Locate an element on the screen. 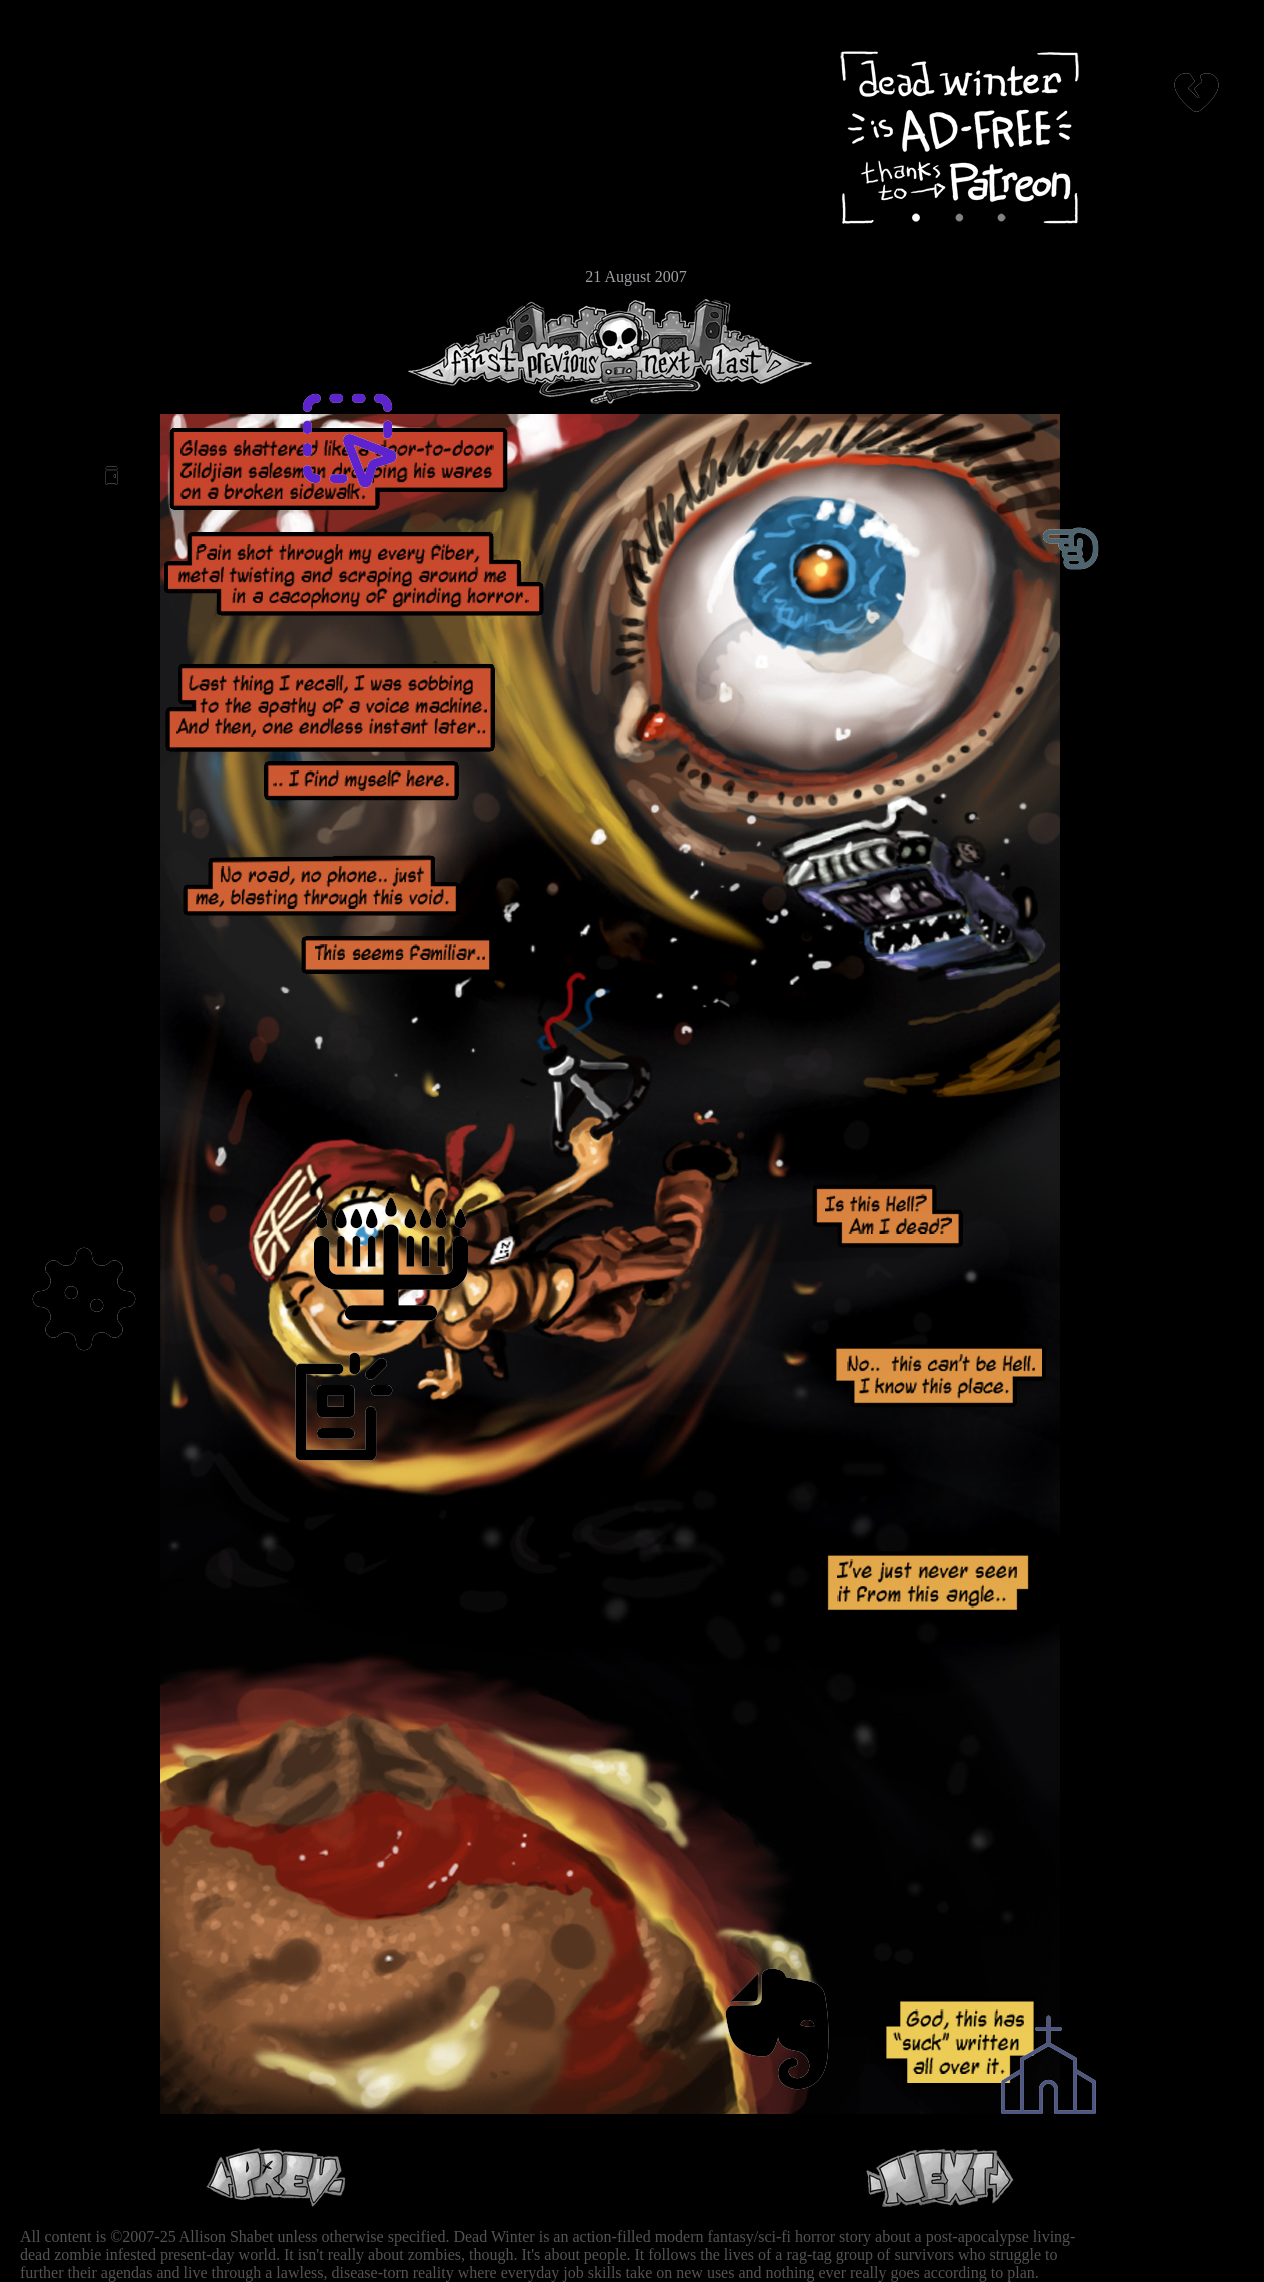  navigate to the previous item or screen is located at coordinates (1070, 548).